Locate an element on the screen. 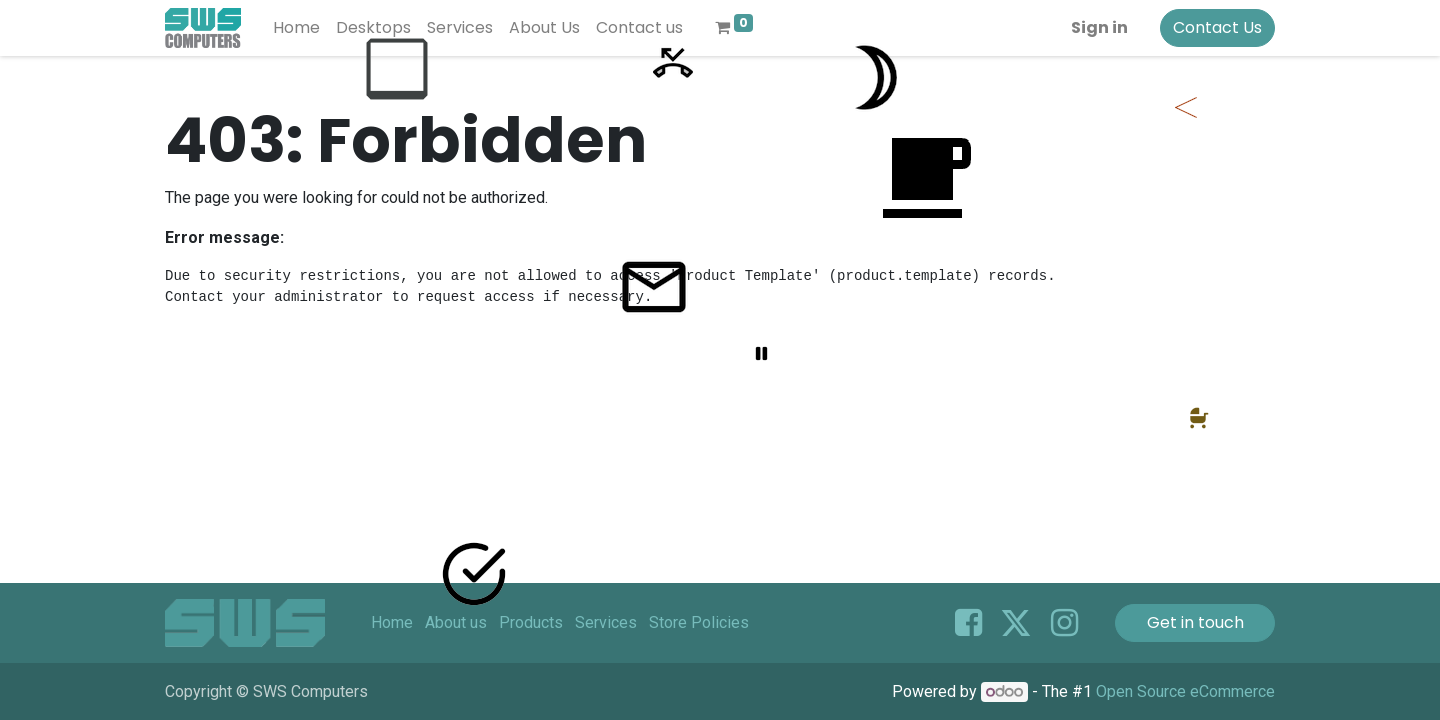 Image resolution: width=1440 pixels, height=720 pixels. toggle dark mode or night theme is located at coordinates (874, 77).